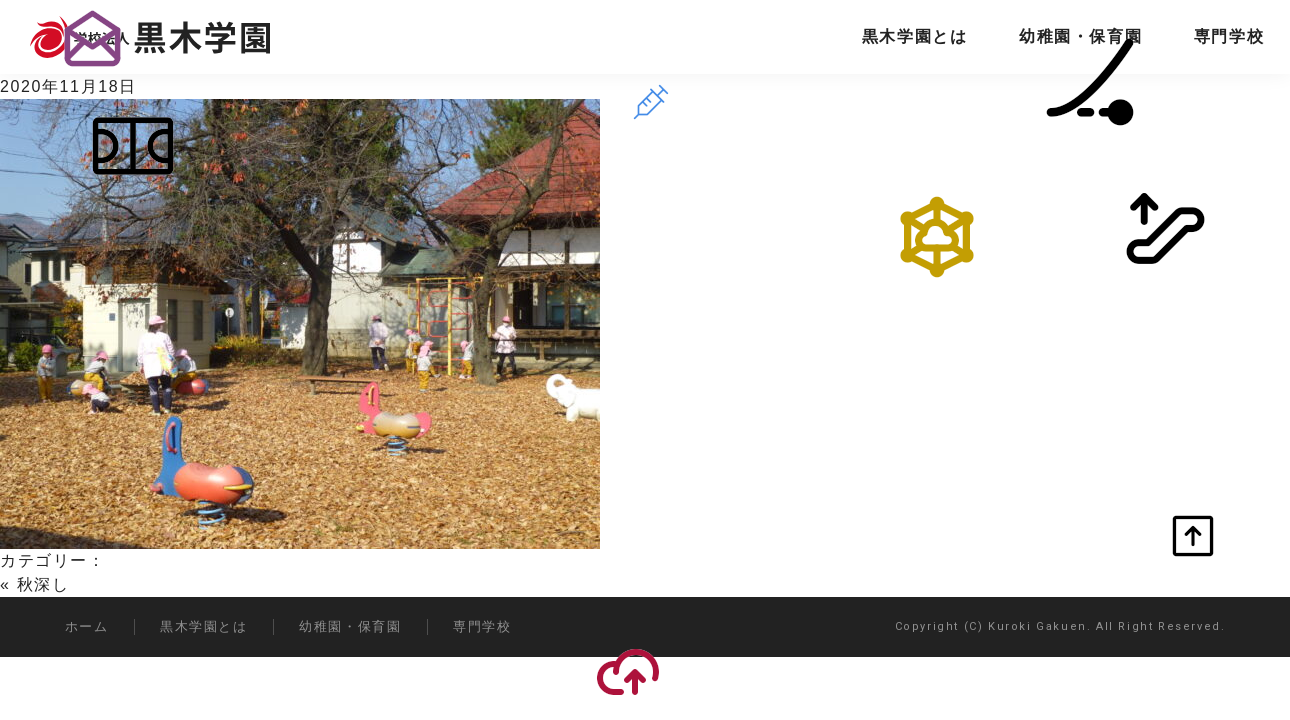  Describe the element at coordinates (651, 102) in the screenshot. I see `access medical or health information` at that location.